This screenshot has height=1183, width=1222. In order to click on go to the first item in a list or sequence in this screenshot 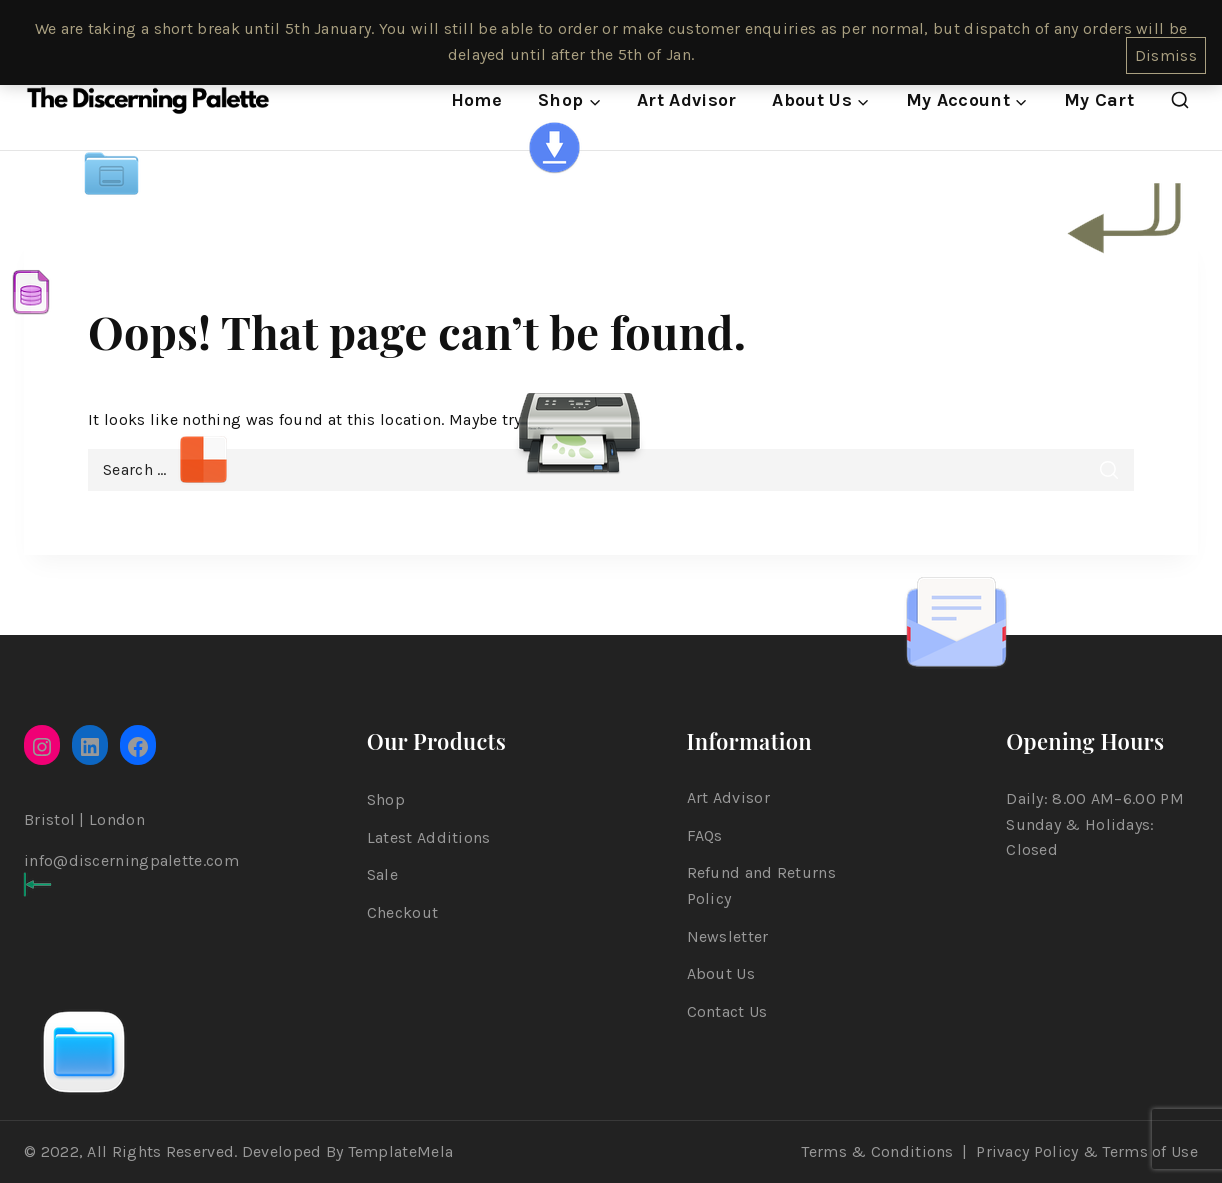, I will do `click(37, 884)`.